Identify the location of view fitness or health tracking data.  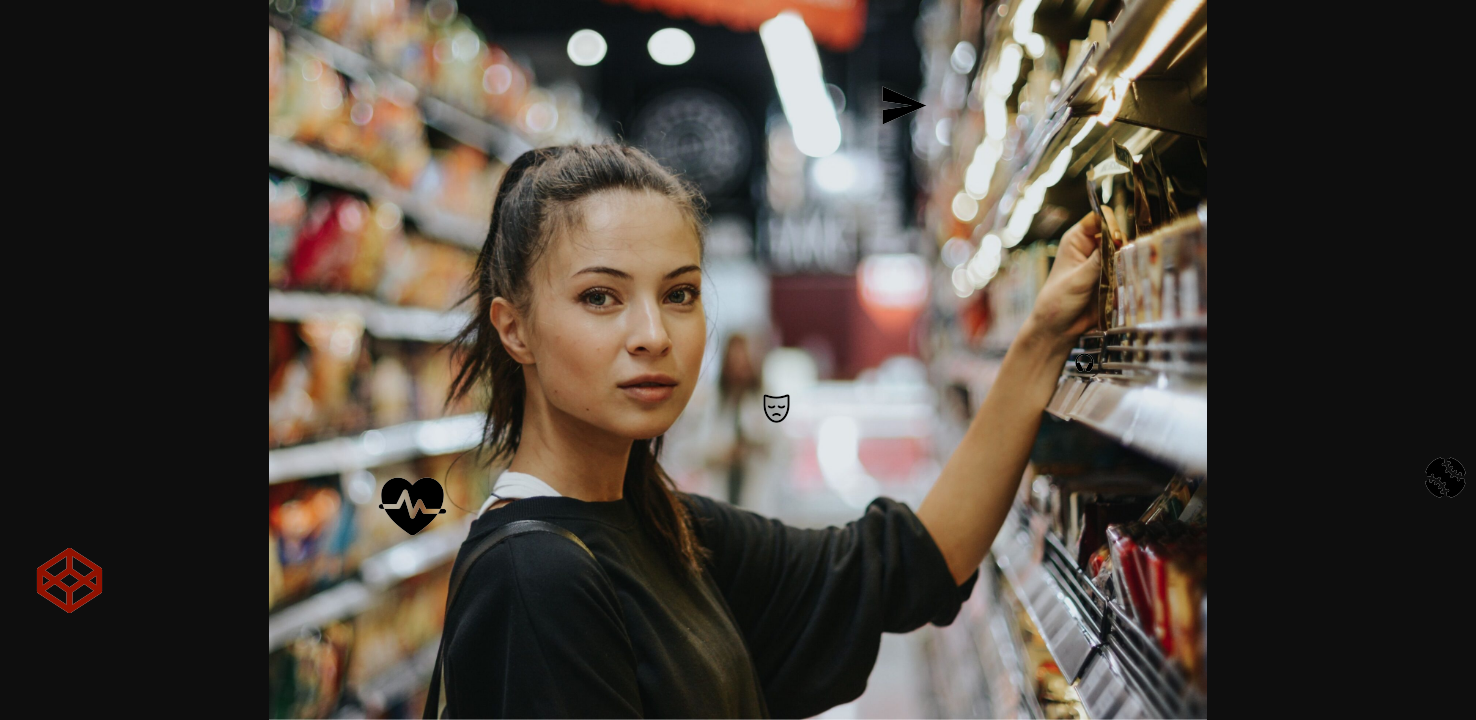
(412, 506).